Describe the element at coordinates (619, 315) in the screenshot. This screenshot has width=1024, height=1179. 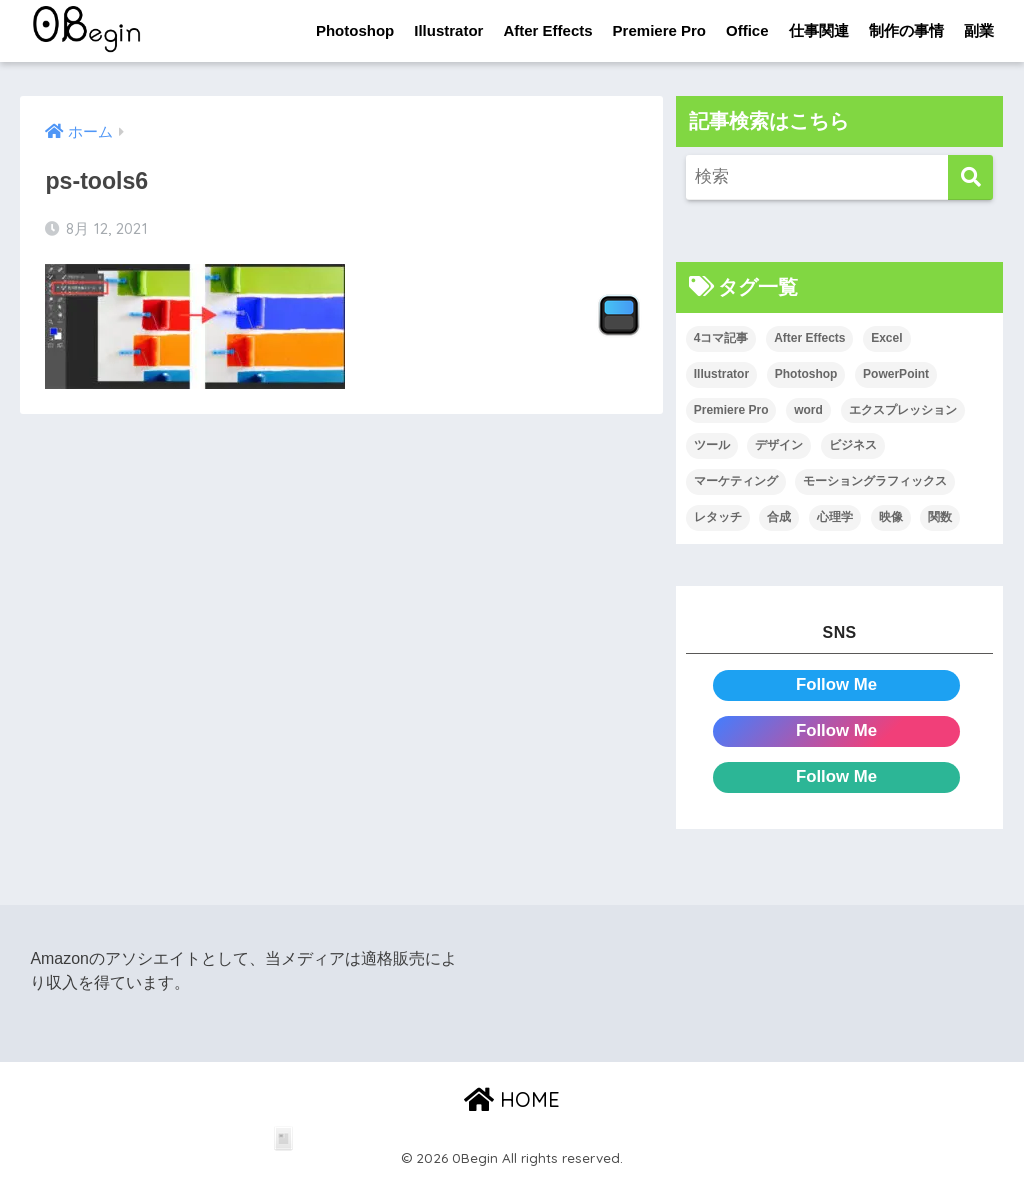
I see `open desktop activities preferences` at that location.